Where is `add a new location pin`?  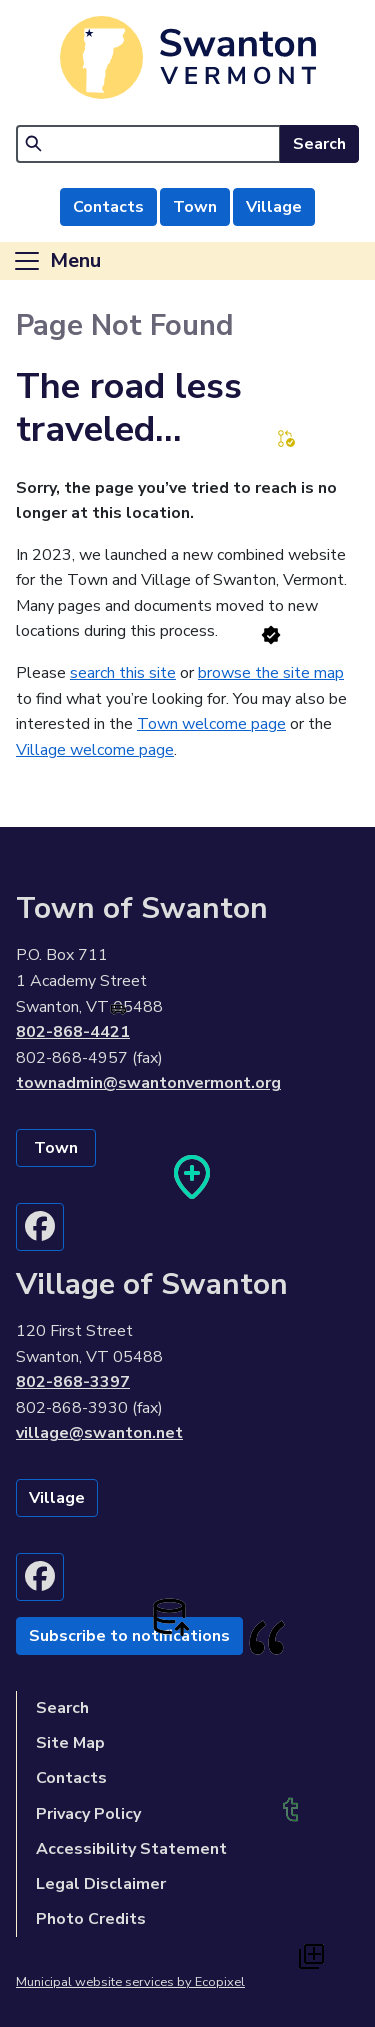
add a new location pin is located at coordinates (192, 1177).